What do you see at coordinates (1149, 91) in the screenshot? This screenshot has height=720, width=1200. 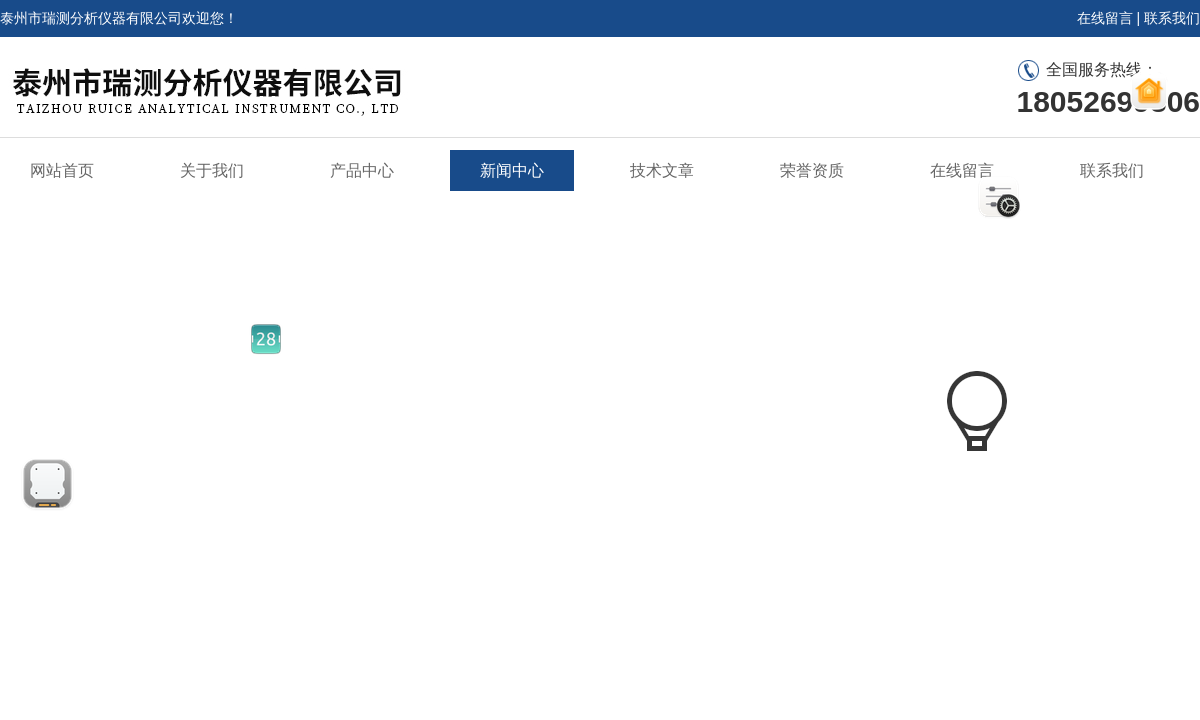 I see `open the home app` at bounding box center [1149, 91].